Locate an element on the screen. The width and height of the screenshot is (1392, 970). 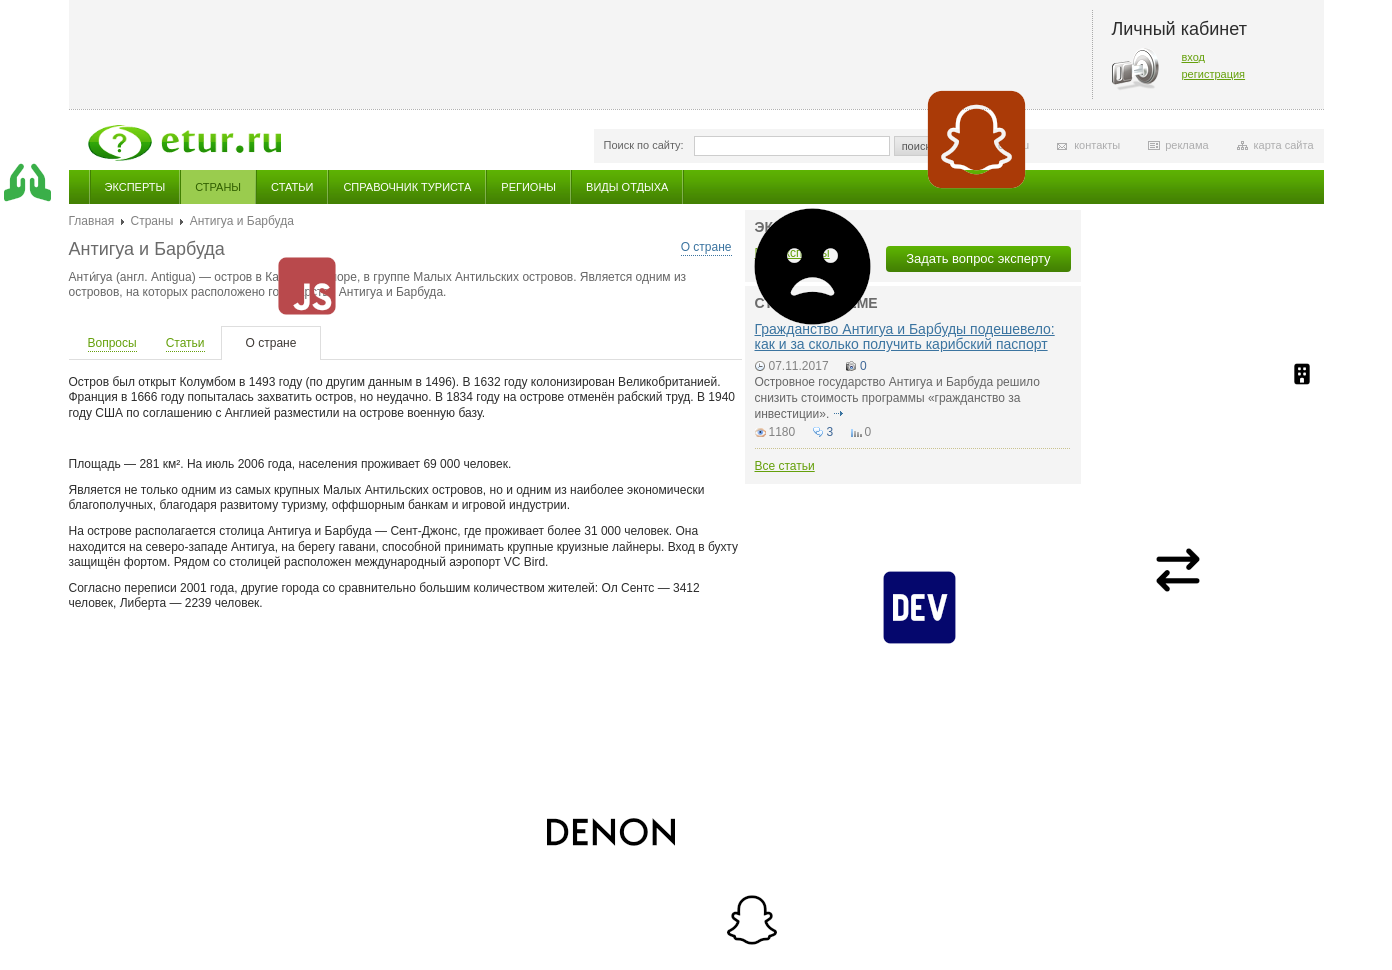
express gratitude or thanks is located at coordinates (27, 182).